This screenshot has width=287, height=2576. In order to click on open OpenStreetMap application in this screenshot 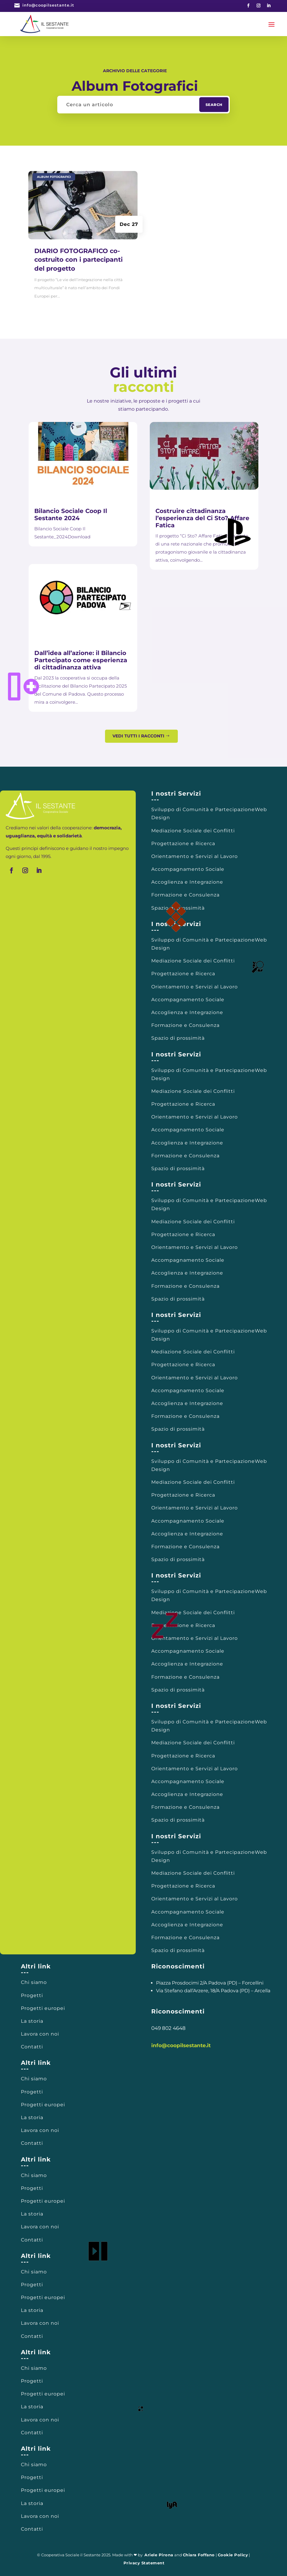, I will do `click(258, 967)`.